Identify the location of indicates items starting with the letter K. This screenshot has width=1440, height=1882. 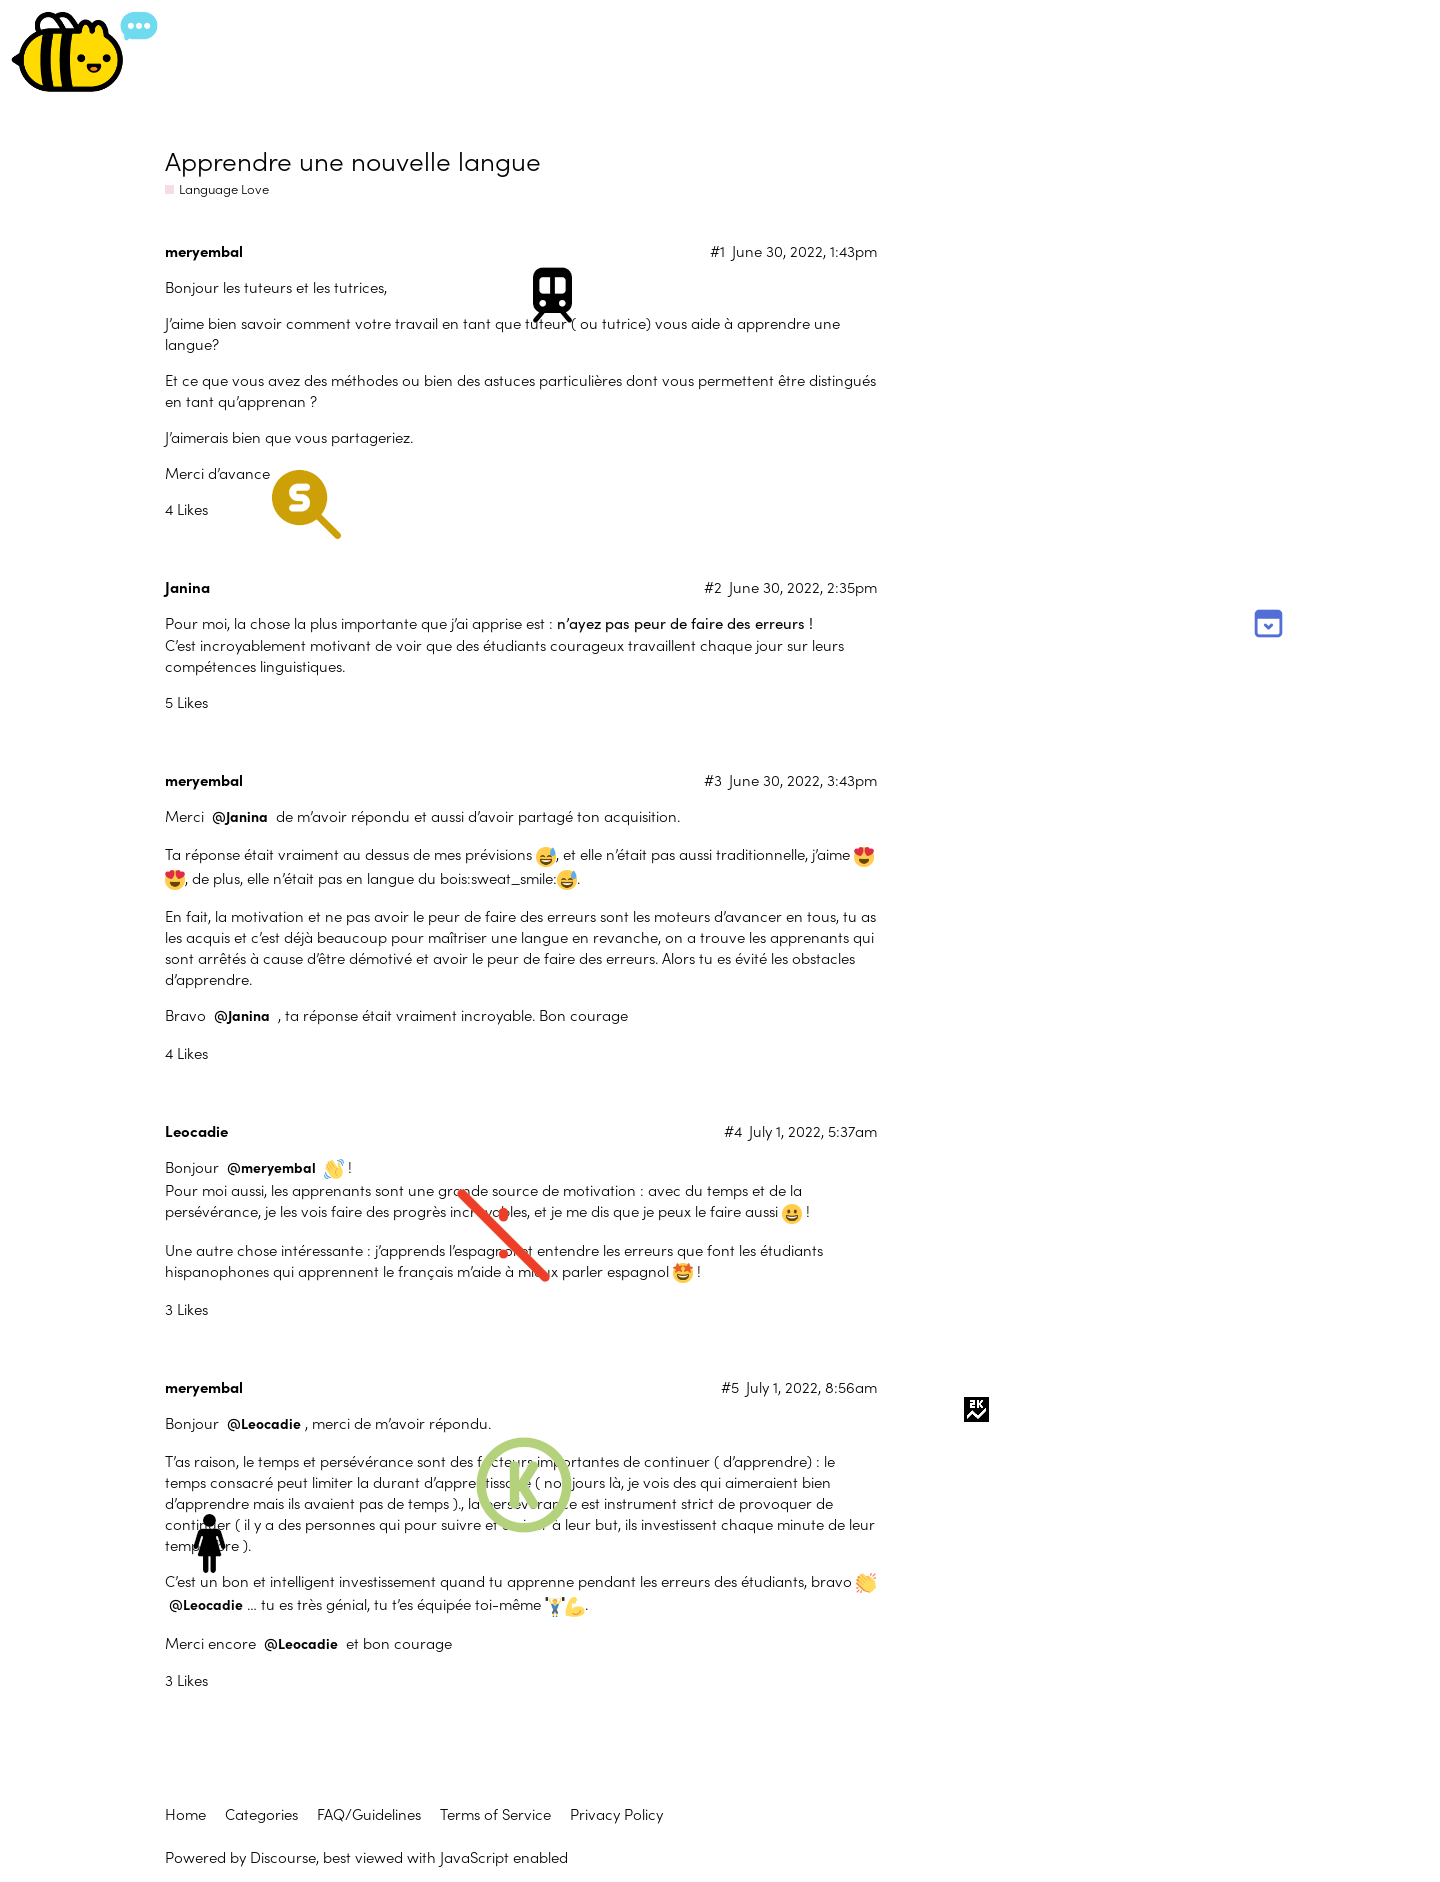
(524, 1485).